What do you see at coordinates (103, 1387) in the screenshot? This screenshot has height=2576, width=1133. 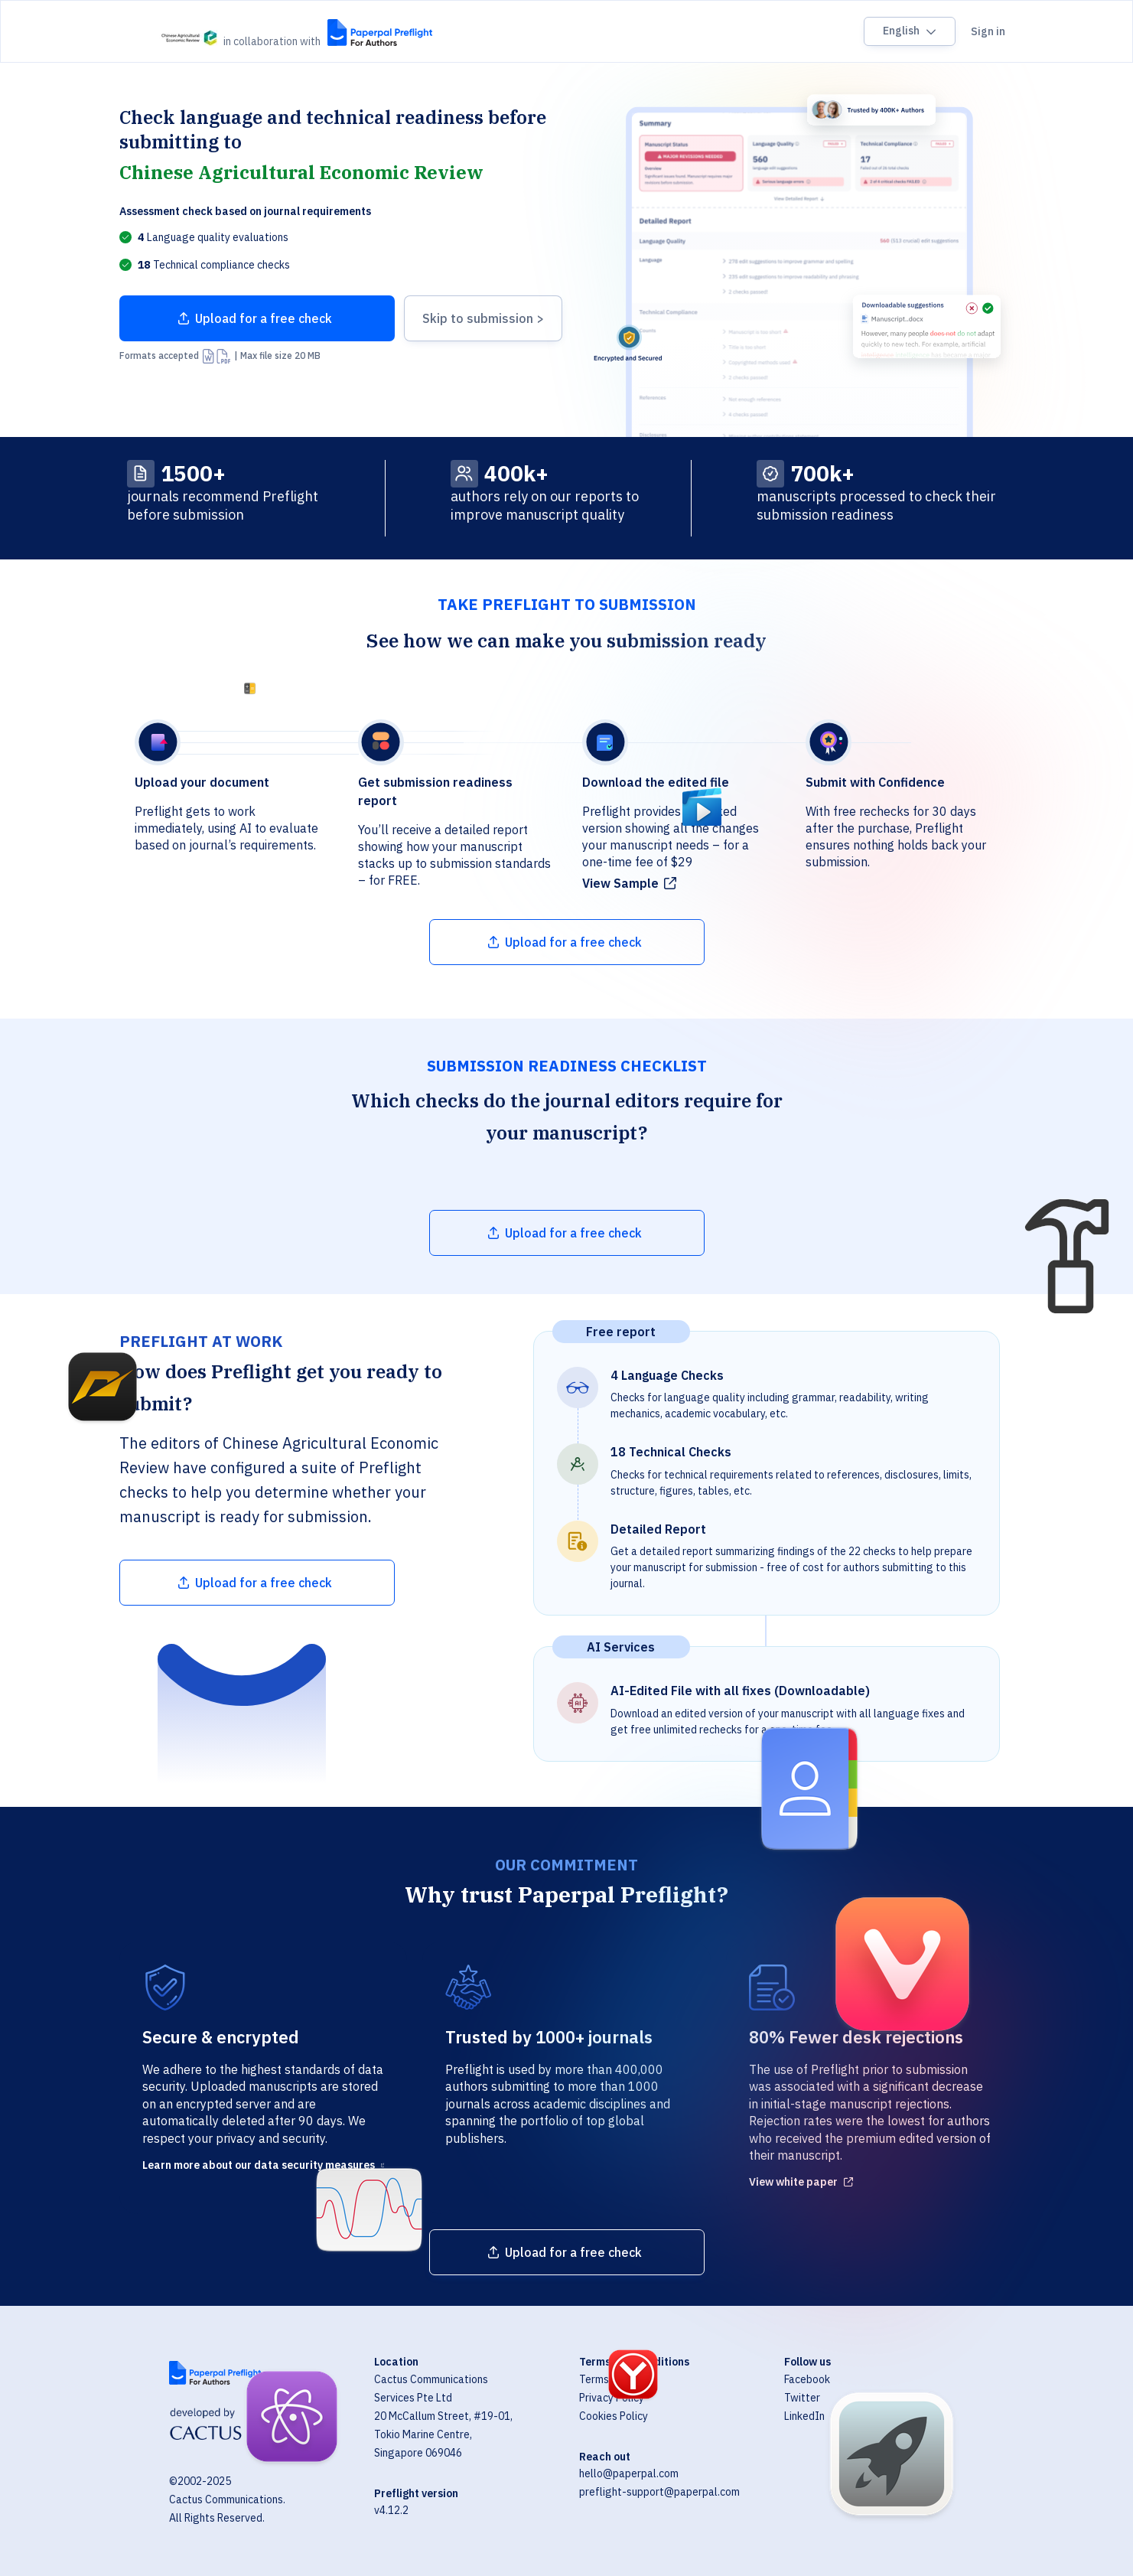 I see `launch need for speed undercover game` at bounding box center [103, 1387].